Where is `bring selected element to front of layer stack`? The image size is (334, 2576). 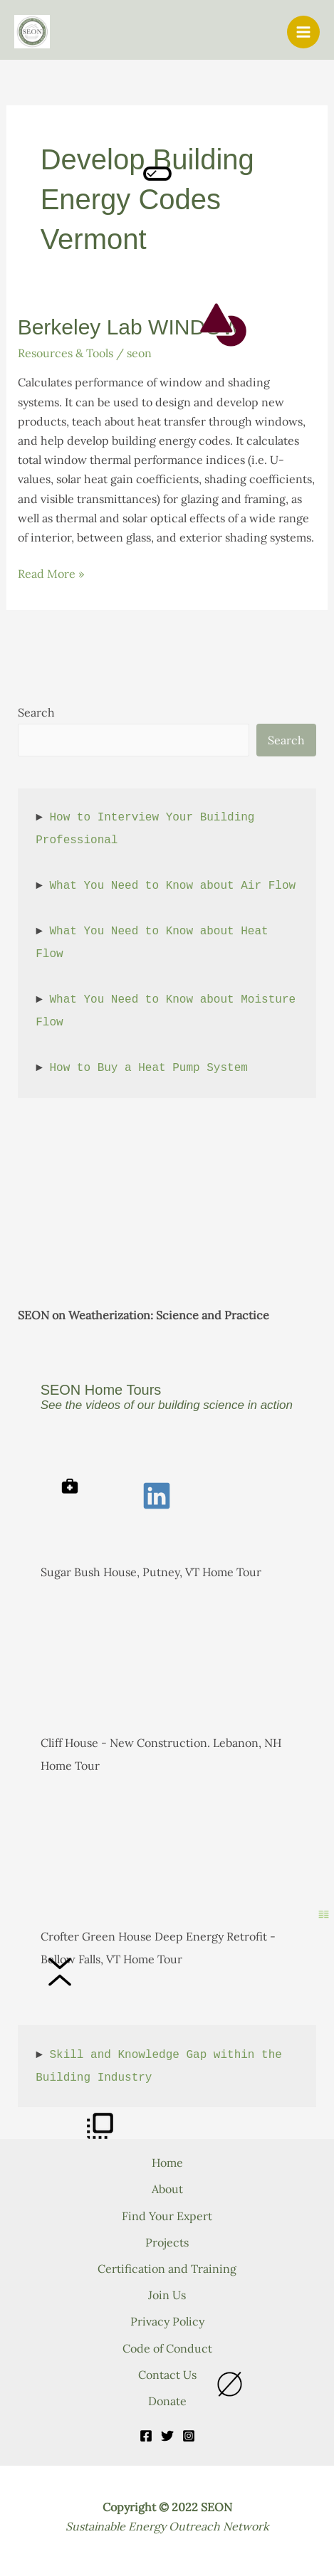
bring selected element to front of layer stack is located at coordinates (100, 2126).